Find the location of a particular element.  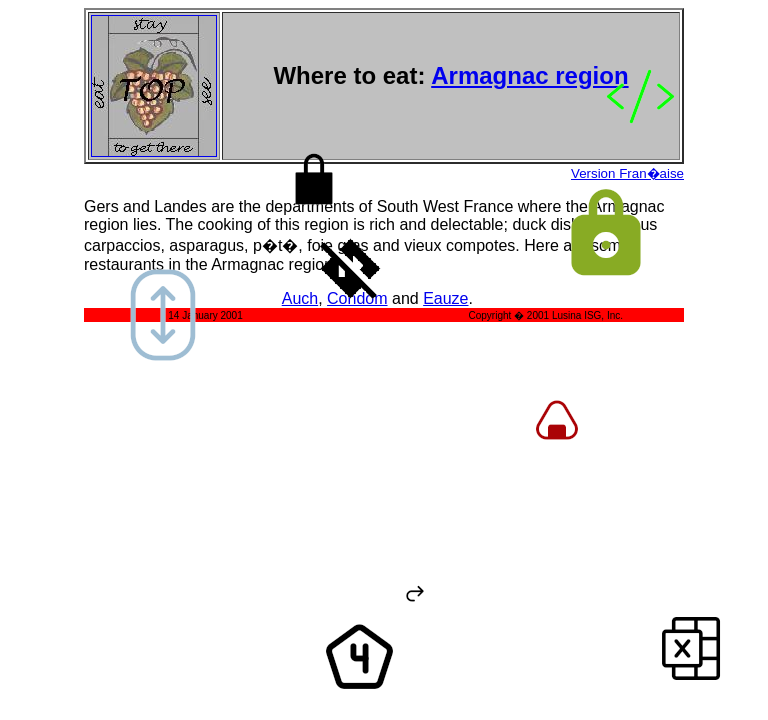

directions are unavailable or disabled is located at coordinates (350, 268).